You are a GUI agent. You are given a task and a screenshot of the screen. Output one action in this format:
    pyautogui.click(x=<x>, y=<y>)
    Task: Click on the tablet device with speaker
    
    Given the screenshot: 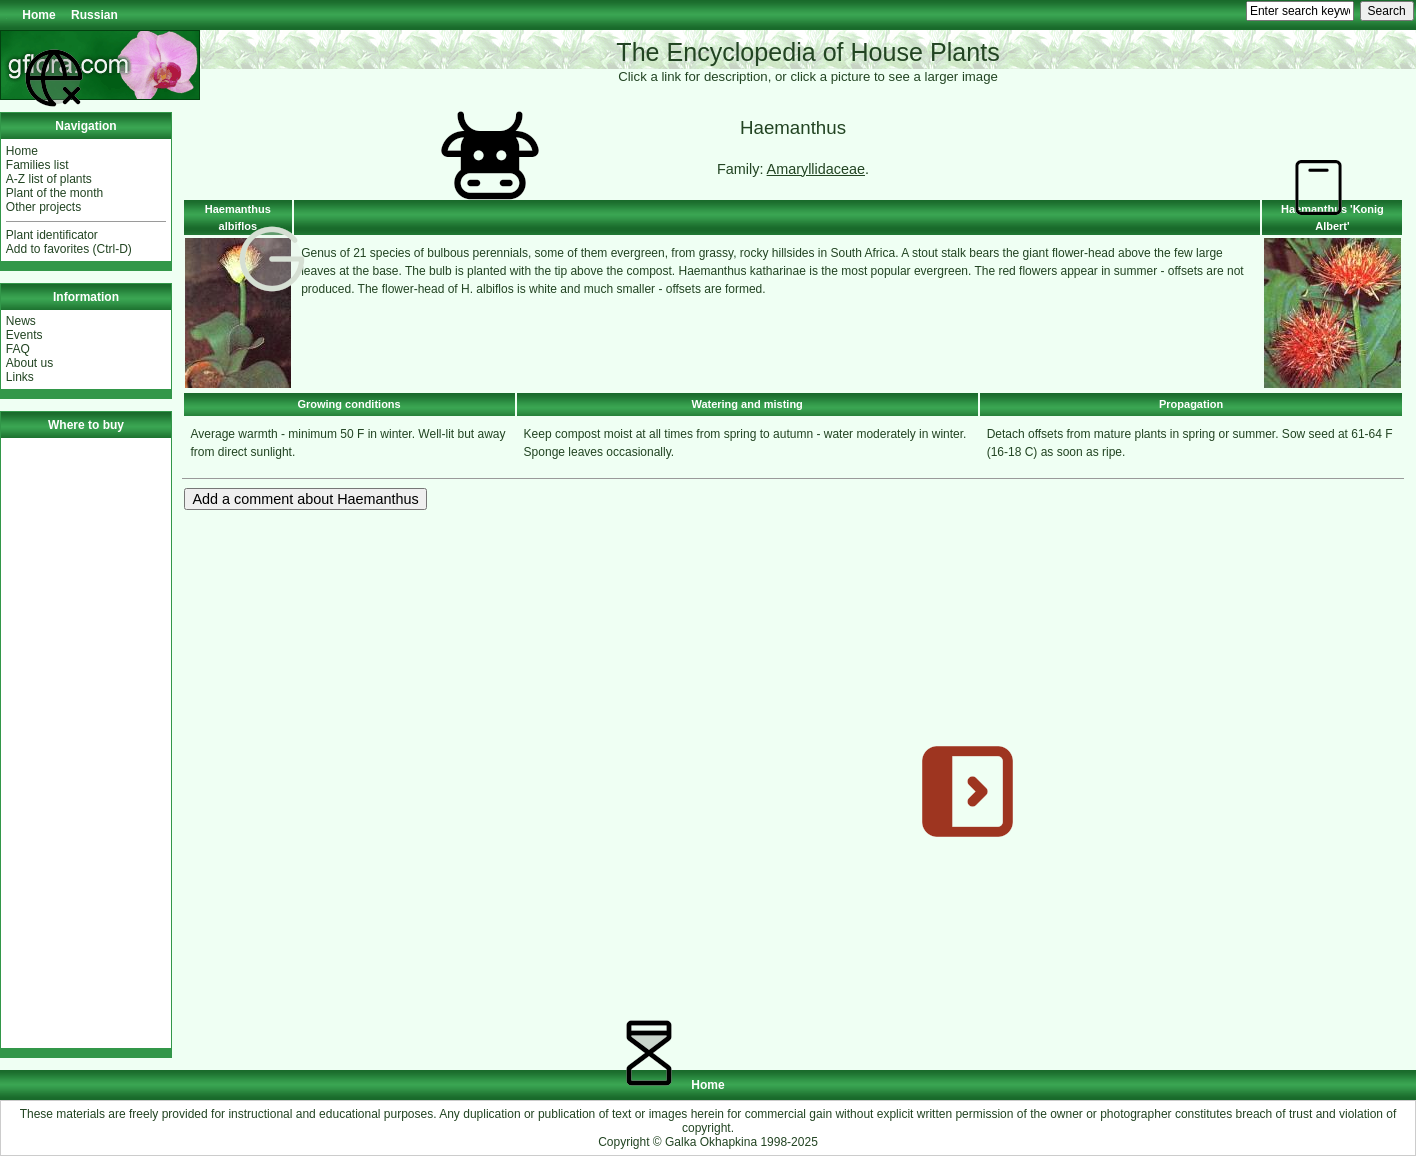 What is the action you would take?
    pyautogui.click(x=1318, y=187)
    